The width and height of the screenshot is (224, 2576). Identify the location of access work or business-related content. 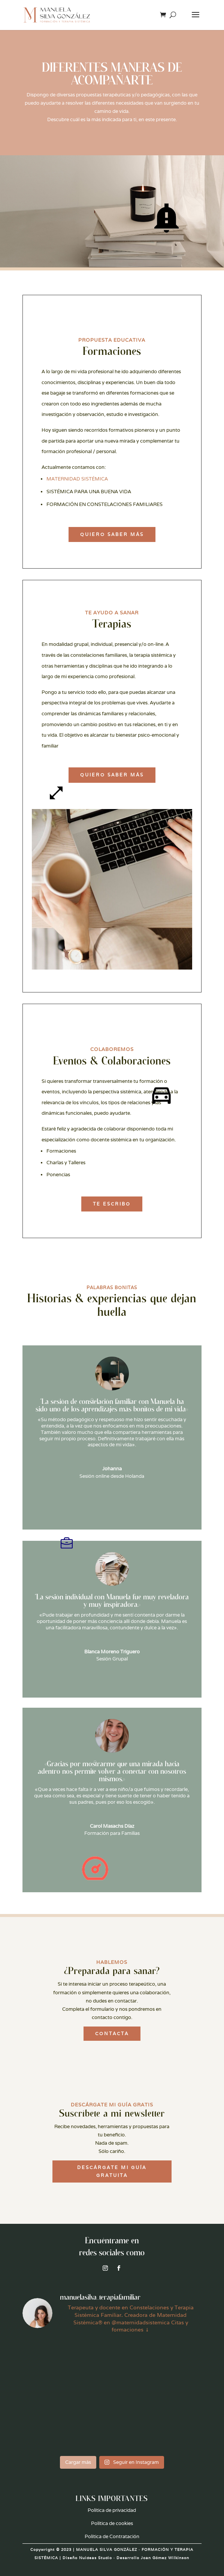
(67, 1543).